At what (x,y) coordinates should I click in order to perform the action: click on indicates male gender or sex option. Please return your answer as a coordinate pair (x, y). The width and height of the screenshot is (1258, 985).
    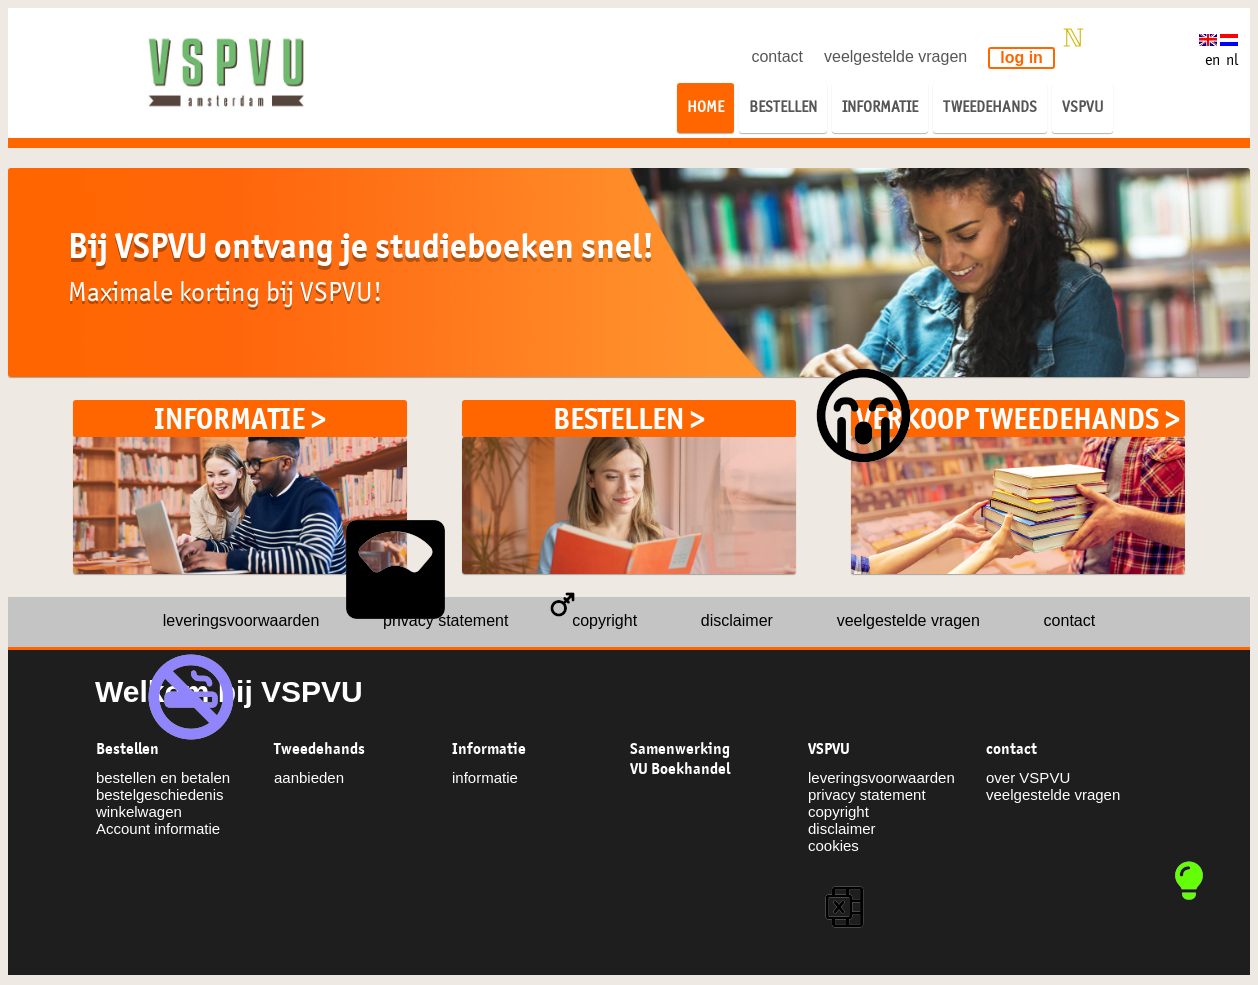
    Looking at the image, I should click on (561, 606).